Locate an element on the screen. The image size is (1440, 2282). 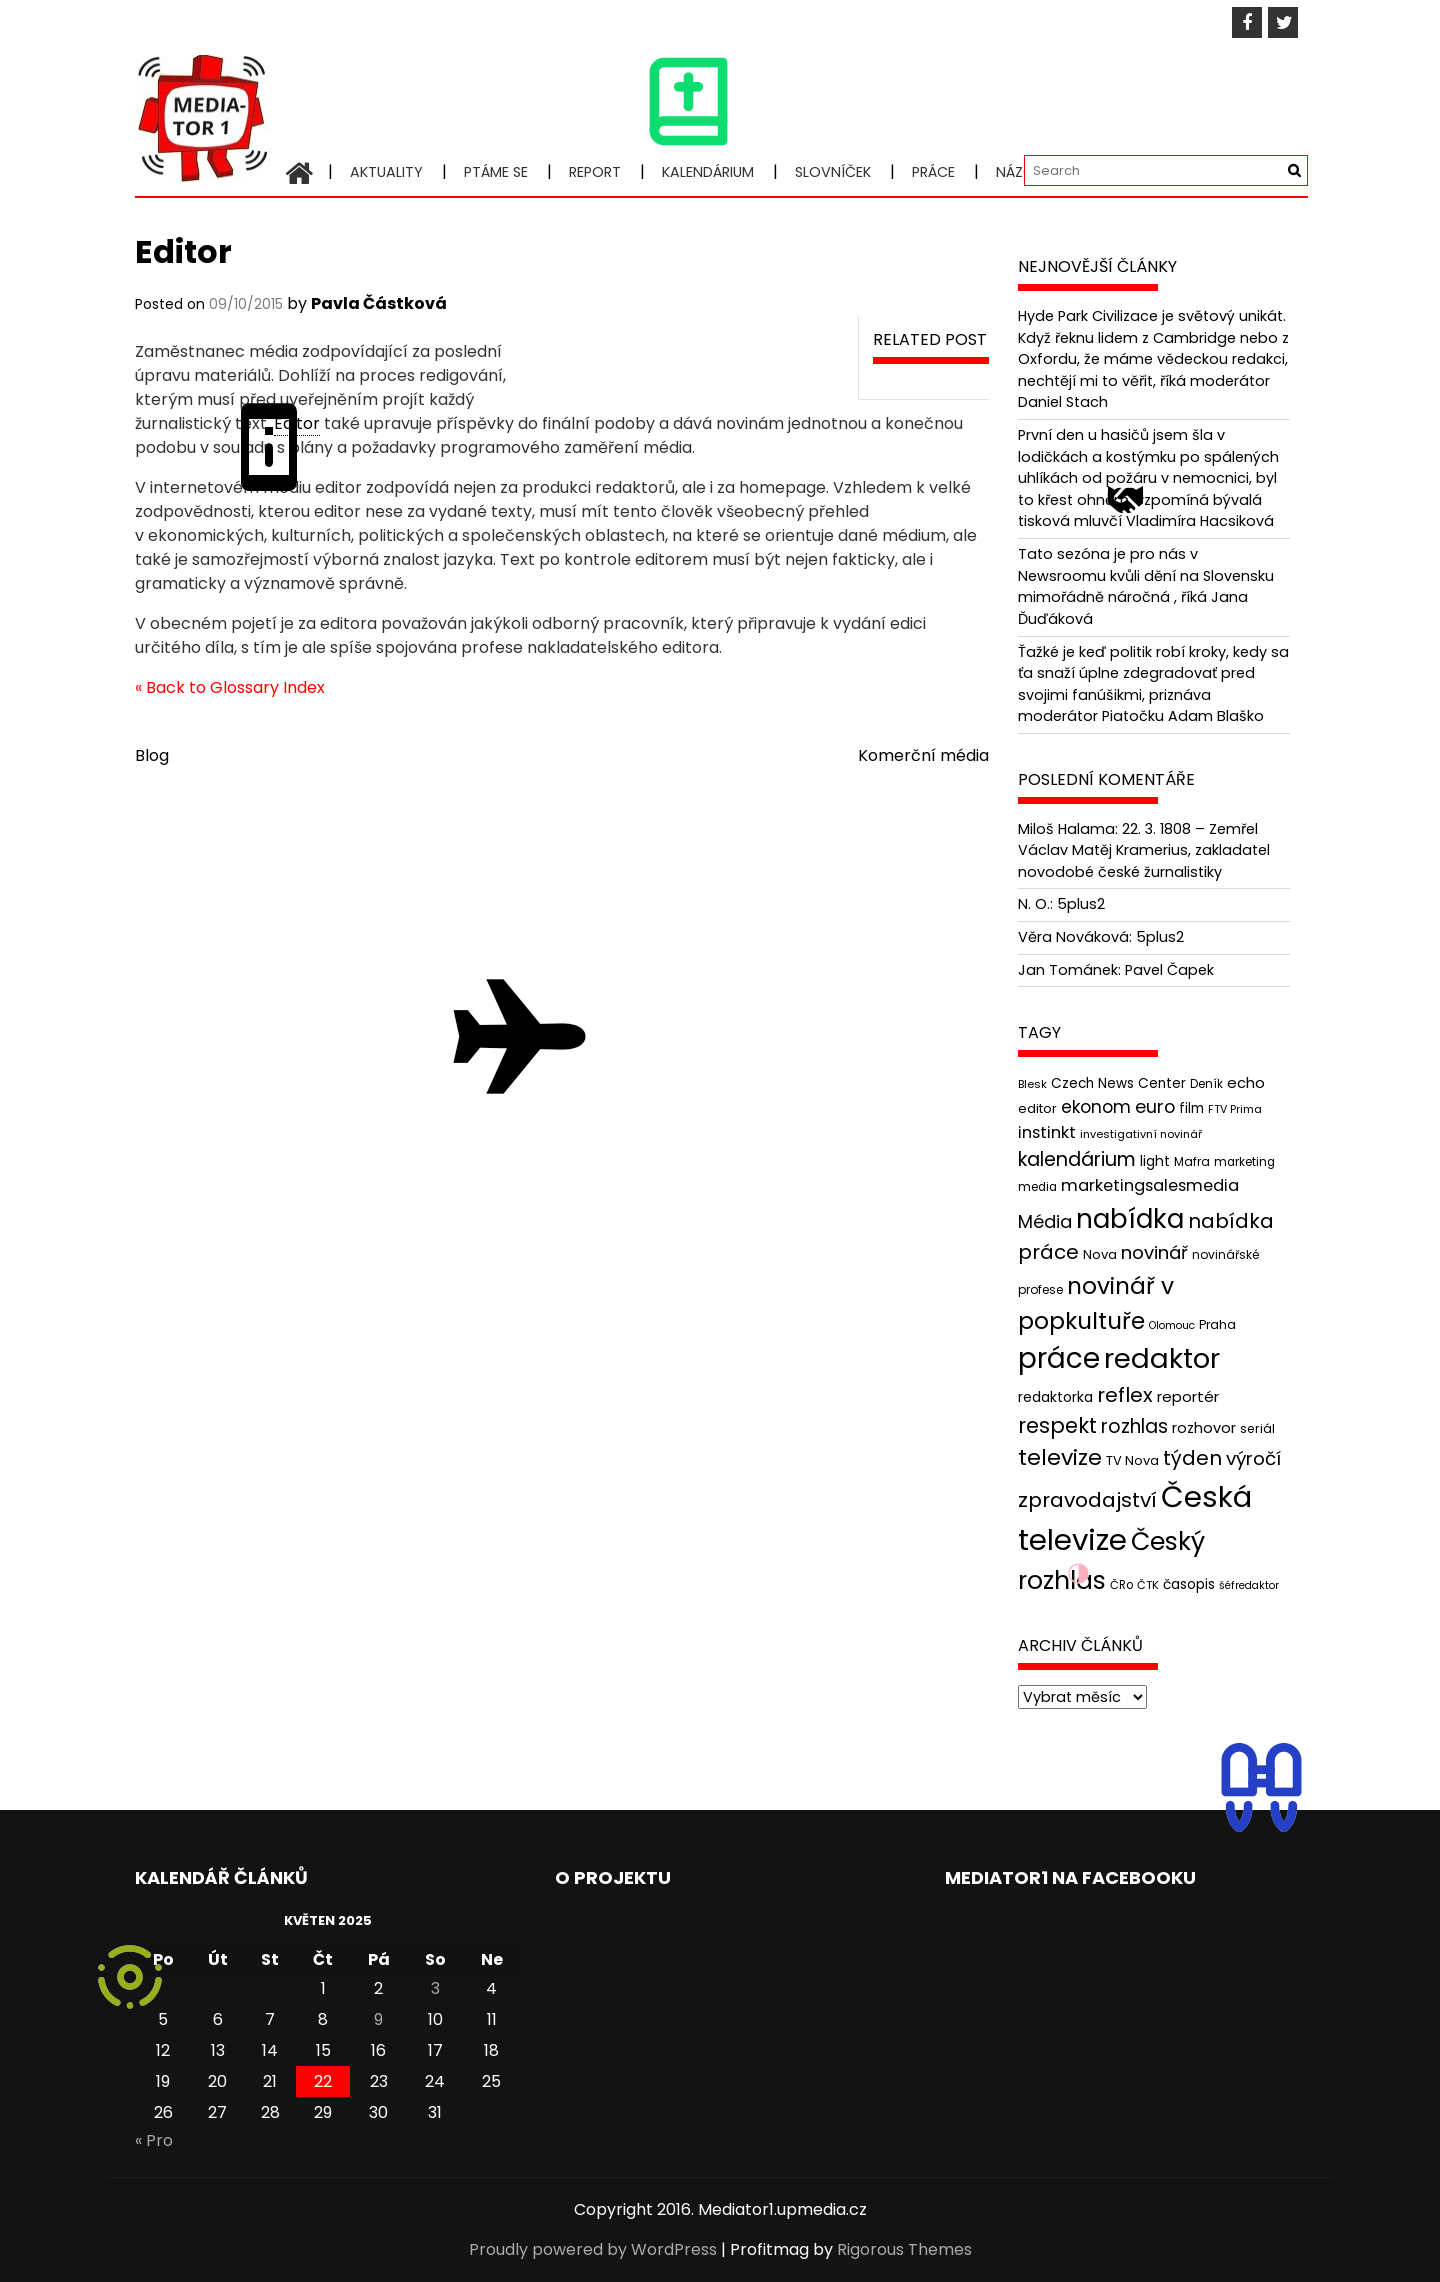
confirm a partnership or agreement is located at coordinates (1125, 499).